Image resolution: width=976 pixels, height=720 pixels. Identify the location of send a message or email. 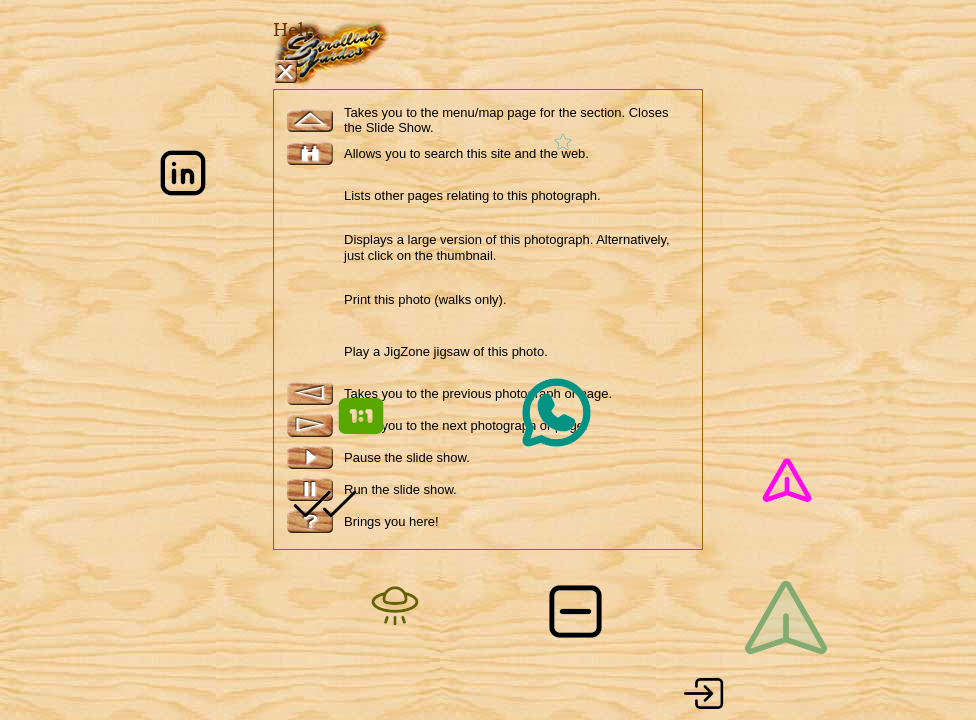
(787, 481).